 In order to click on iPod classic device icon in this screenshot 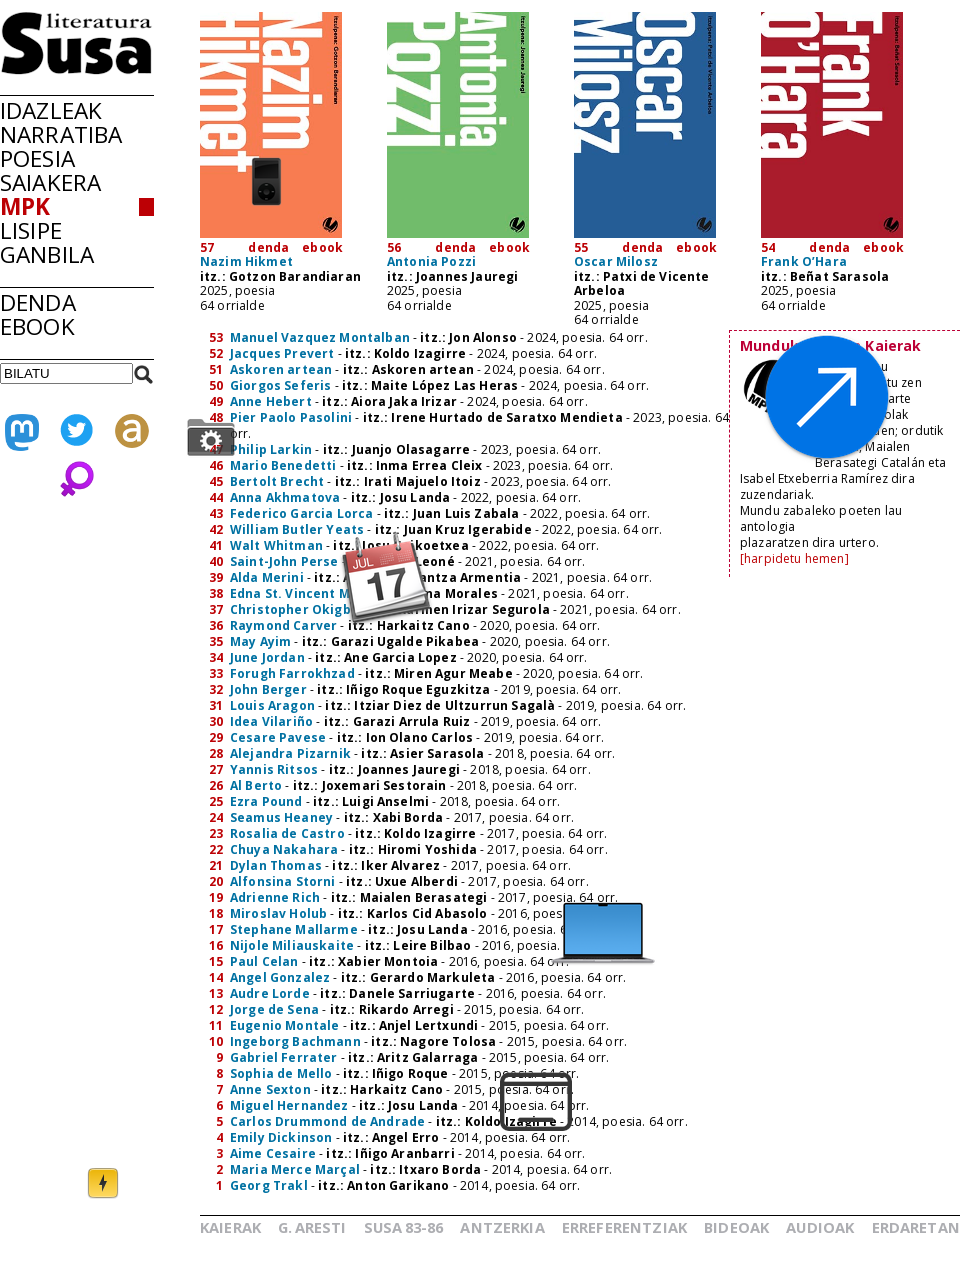, I will do `click(266, 181)`.